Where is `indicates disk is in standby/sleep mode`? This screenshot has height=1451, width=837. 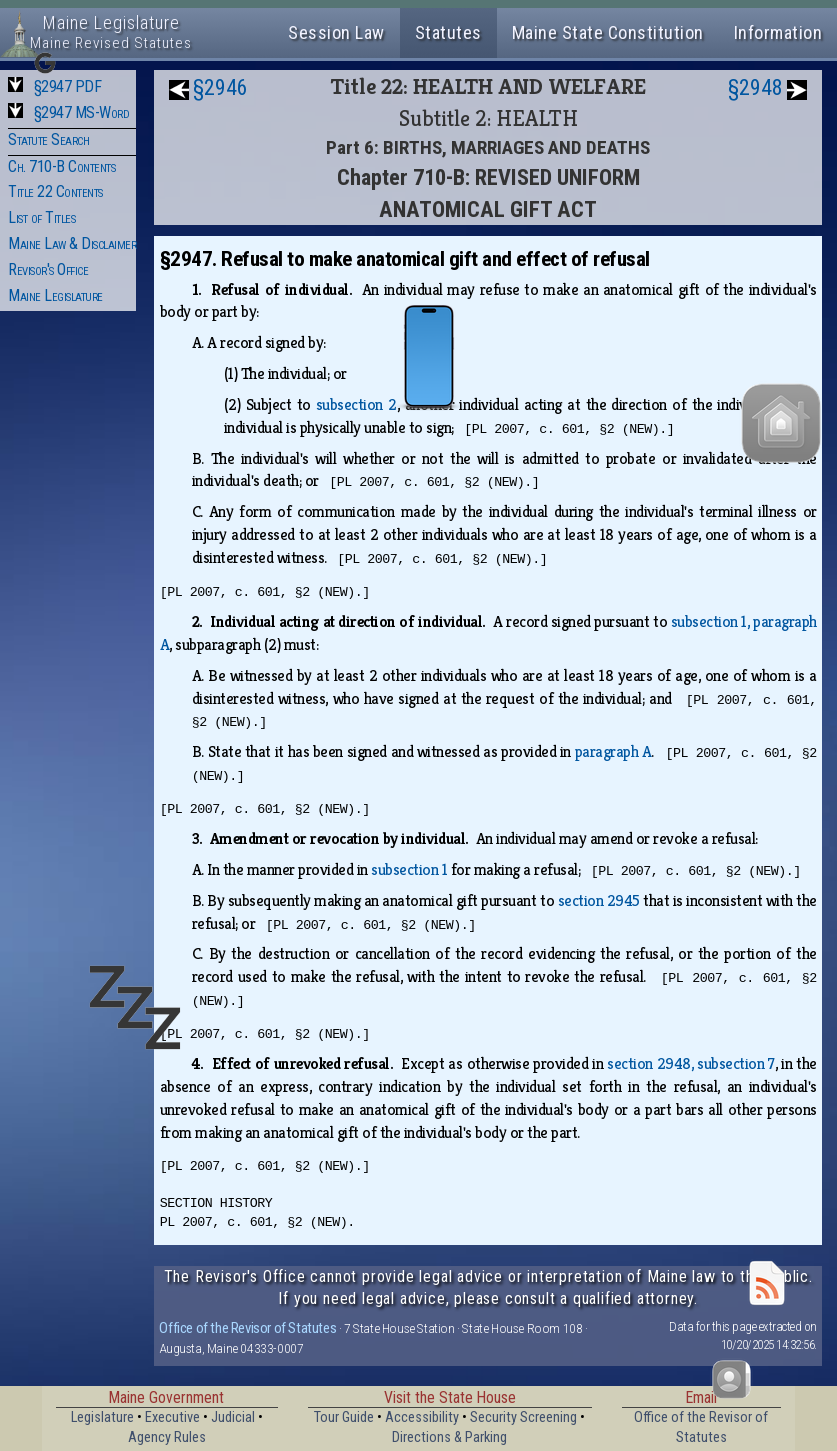 indicates disk is in standby/sleep mode is located at coordinates (131, 1007).